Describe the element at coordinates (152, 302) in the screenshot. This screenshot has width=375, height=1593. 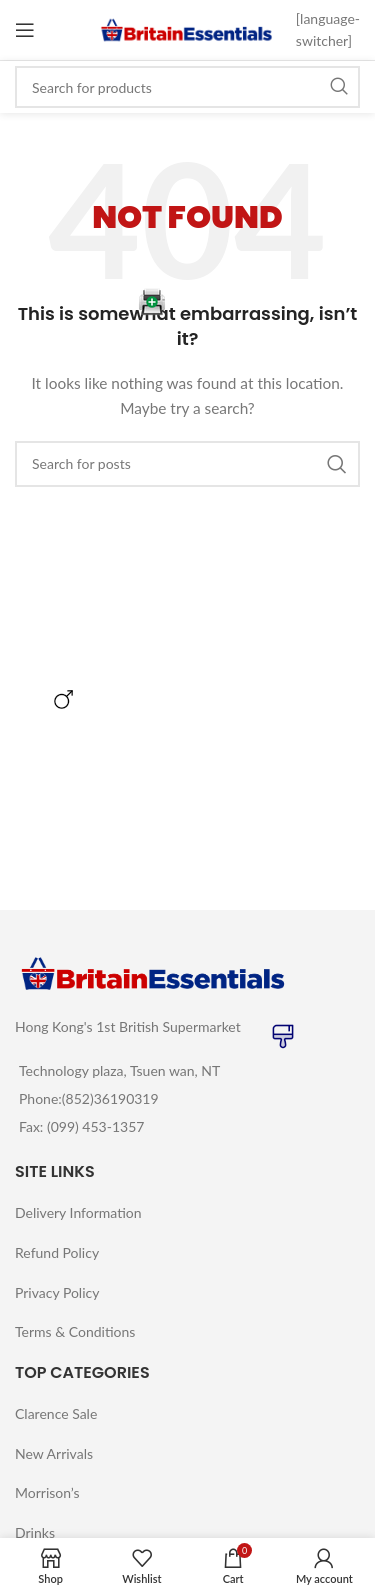
I see `add a new printer to your system` at that location.